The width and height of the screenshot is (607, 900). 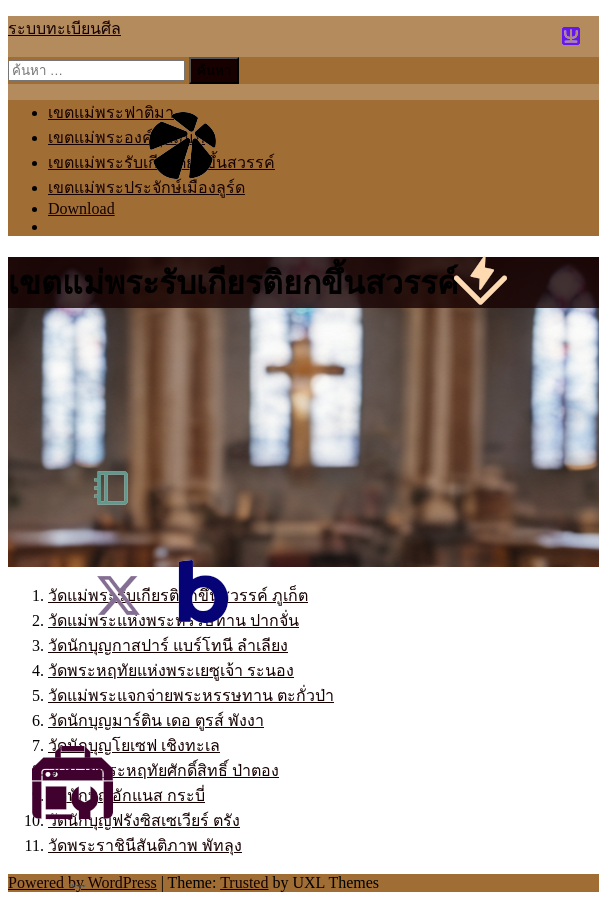 I want to click on vitest testing framework logo, so click(x=480, y=280).